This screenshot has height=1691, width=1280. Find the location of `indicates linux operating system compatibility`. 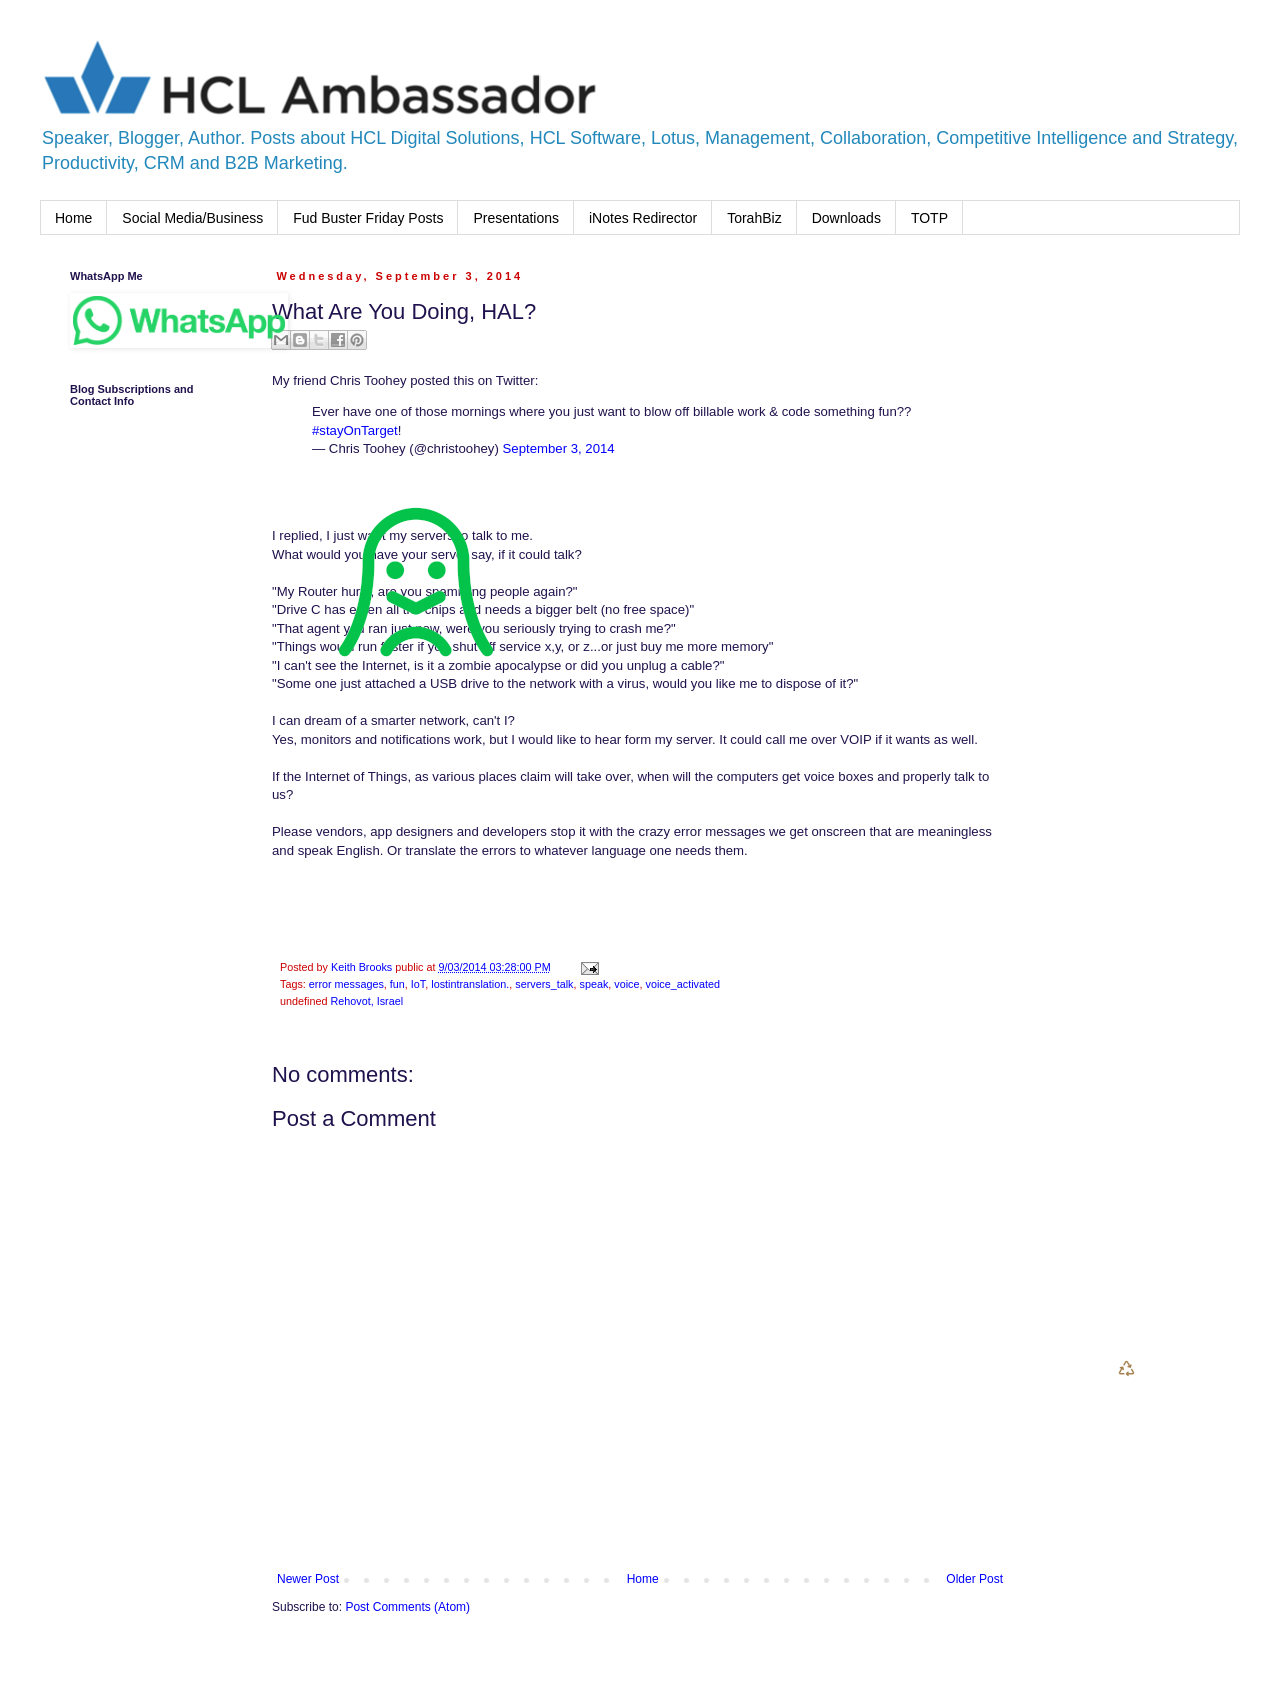

indicates linux operating system compatibility is located at coordinates (416, 591).